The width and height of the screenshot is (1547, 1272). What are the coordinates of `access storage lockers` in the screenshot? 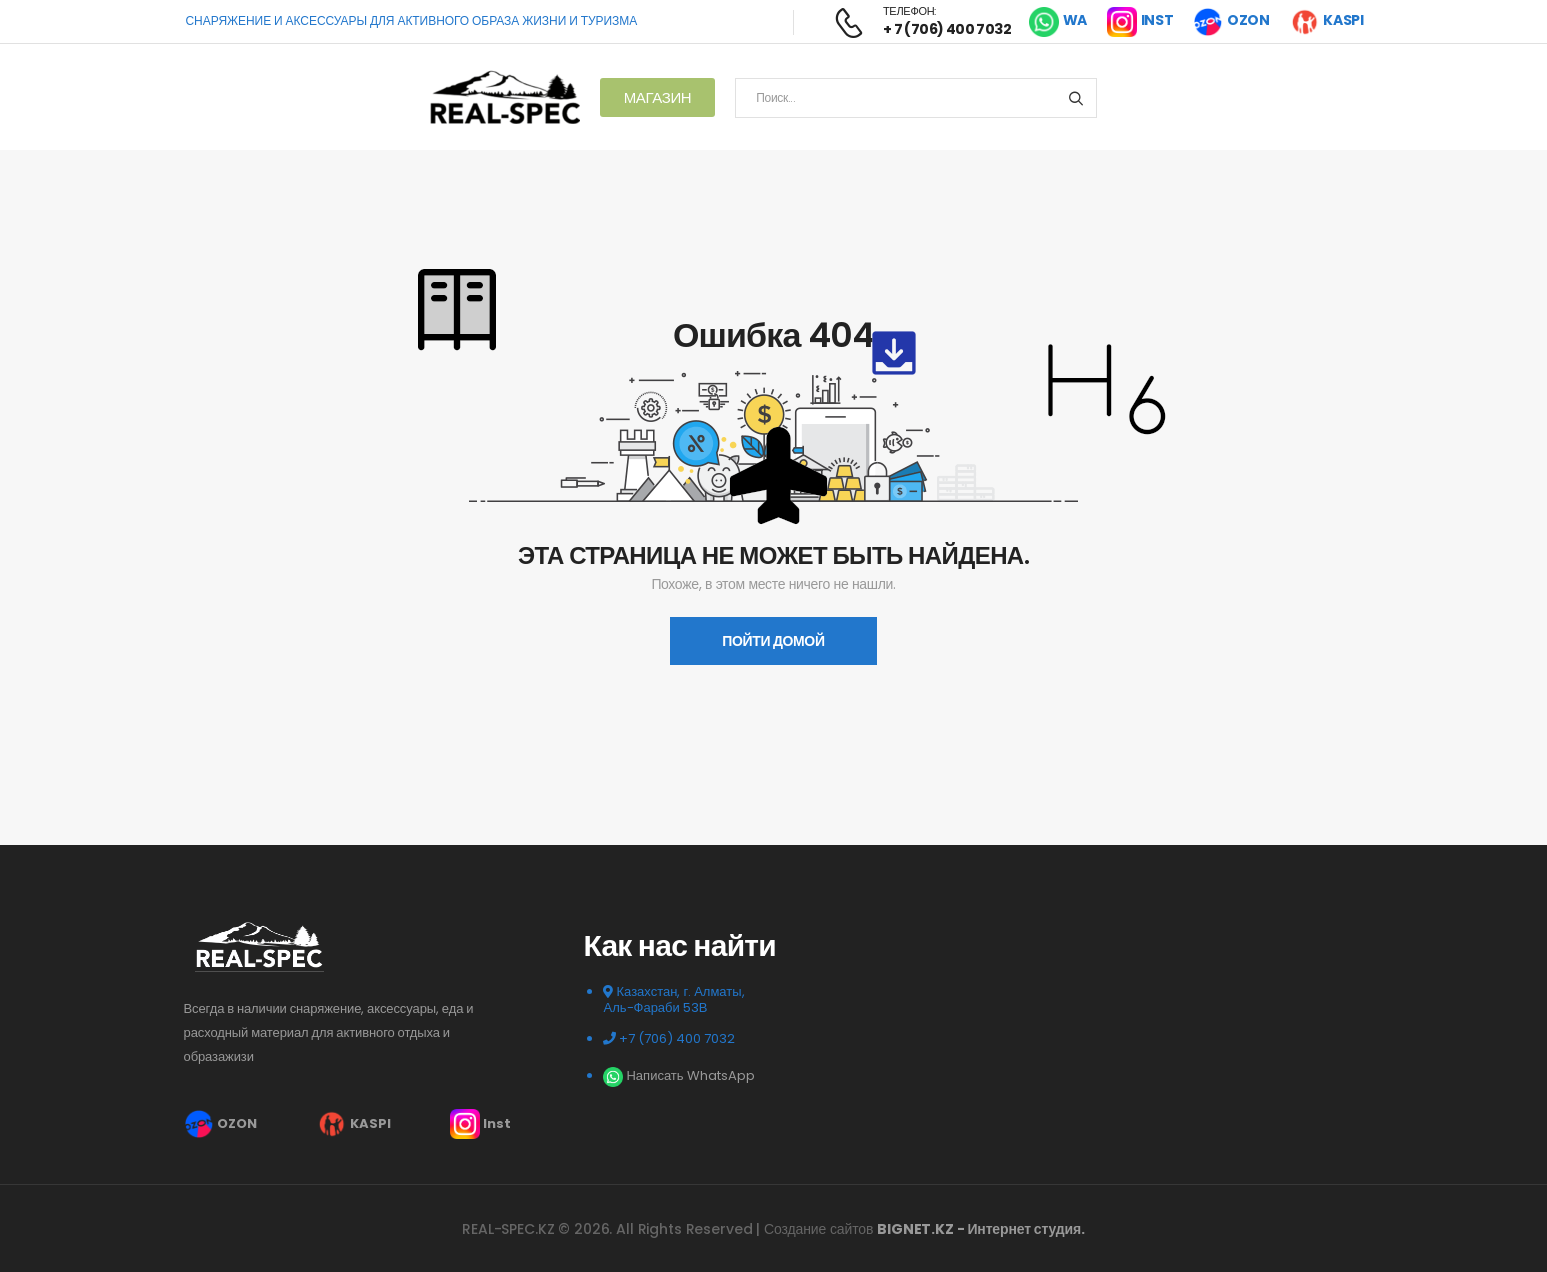 It's located at (457, 308).